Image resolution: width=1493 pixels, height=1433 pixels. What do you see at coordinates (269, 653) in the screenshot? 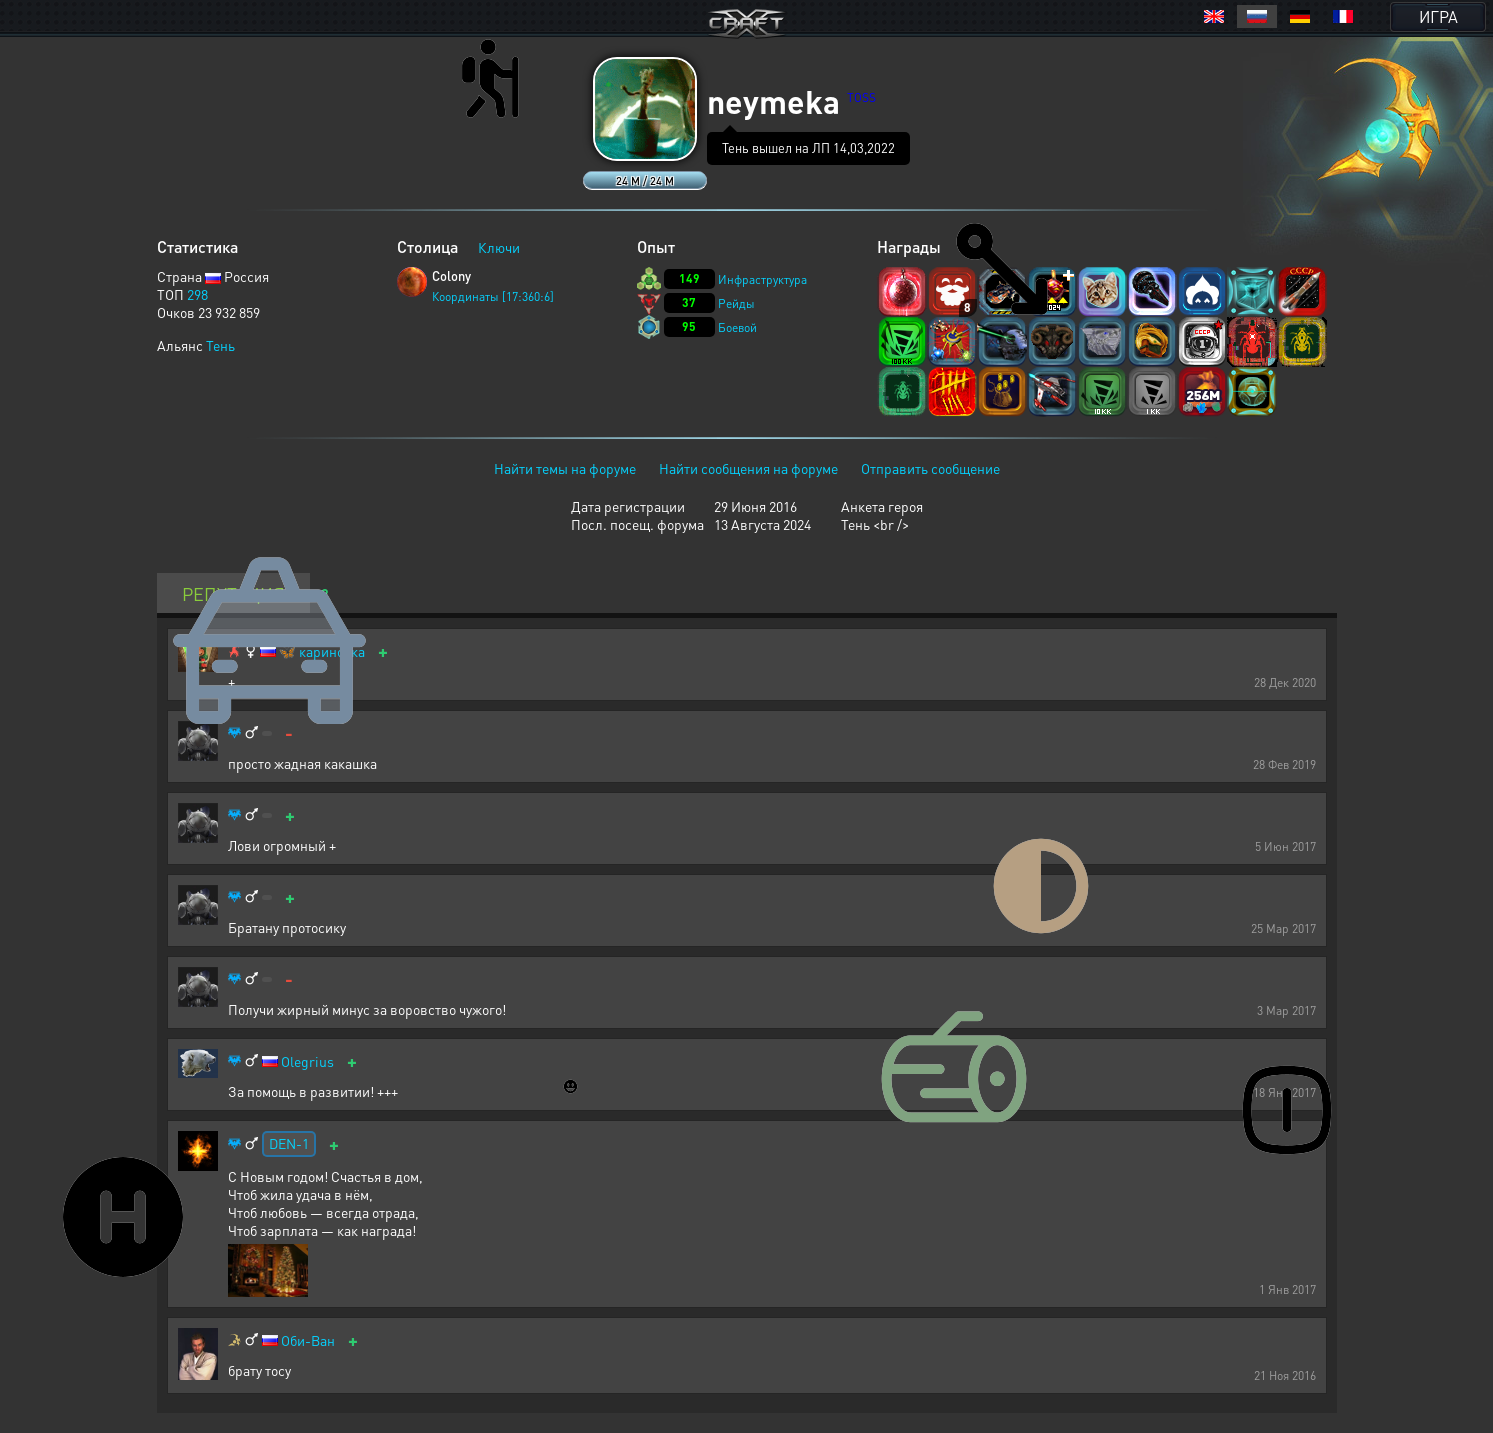
I see `request a taxi or ride service` at bounding box center [269, 653].